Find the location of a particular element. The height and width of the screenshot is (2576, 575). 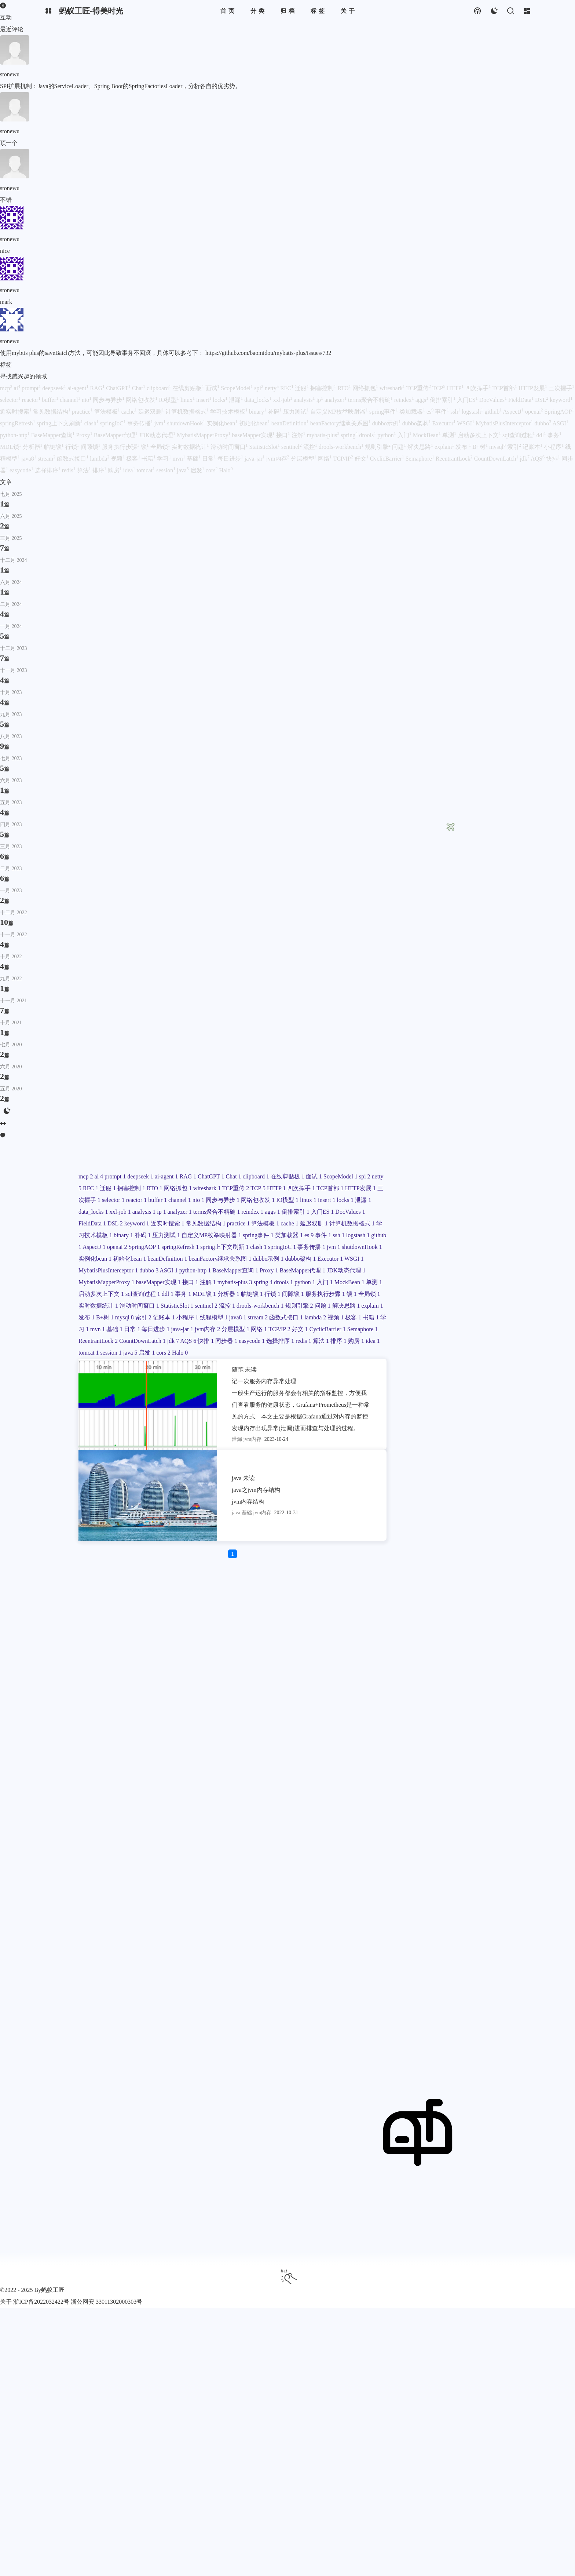

enable airplane mode is located at coordinates (451, 827).